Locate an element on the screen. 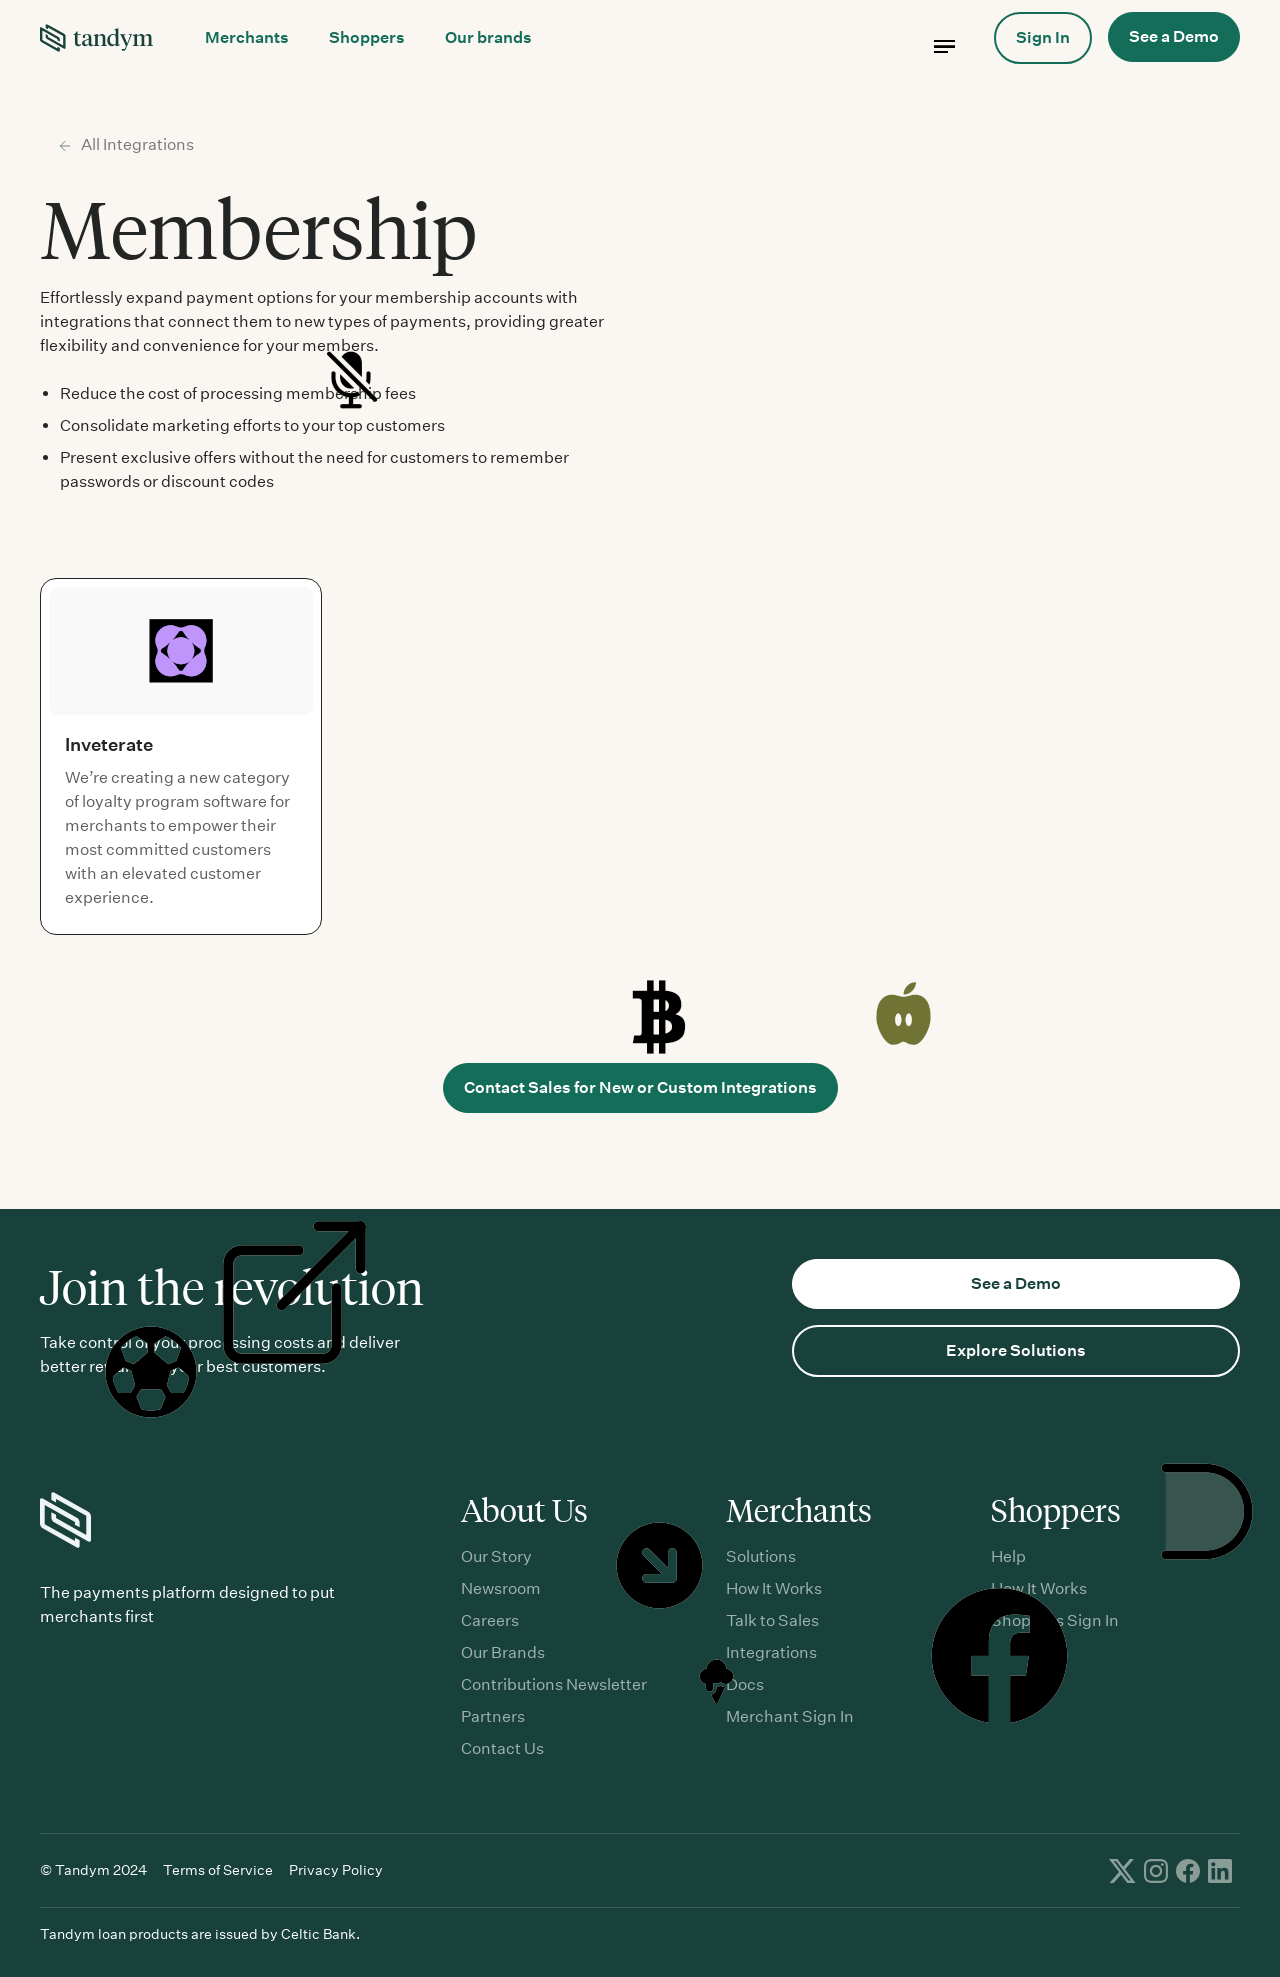  view nutrition information is located at coordinates (903, 1013).